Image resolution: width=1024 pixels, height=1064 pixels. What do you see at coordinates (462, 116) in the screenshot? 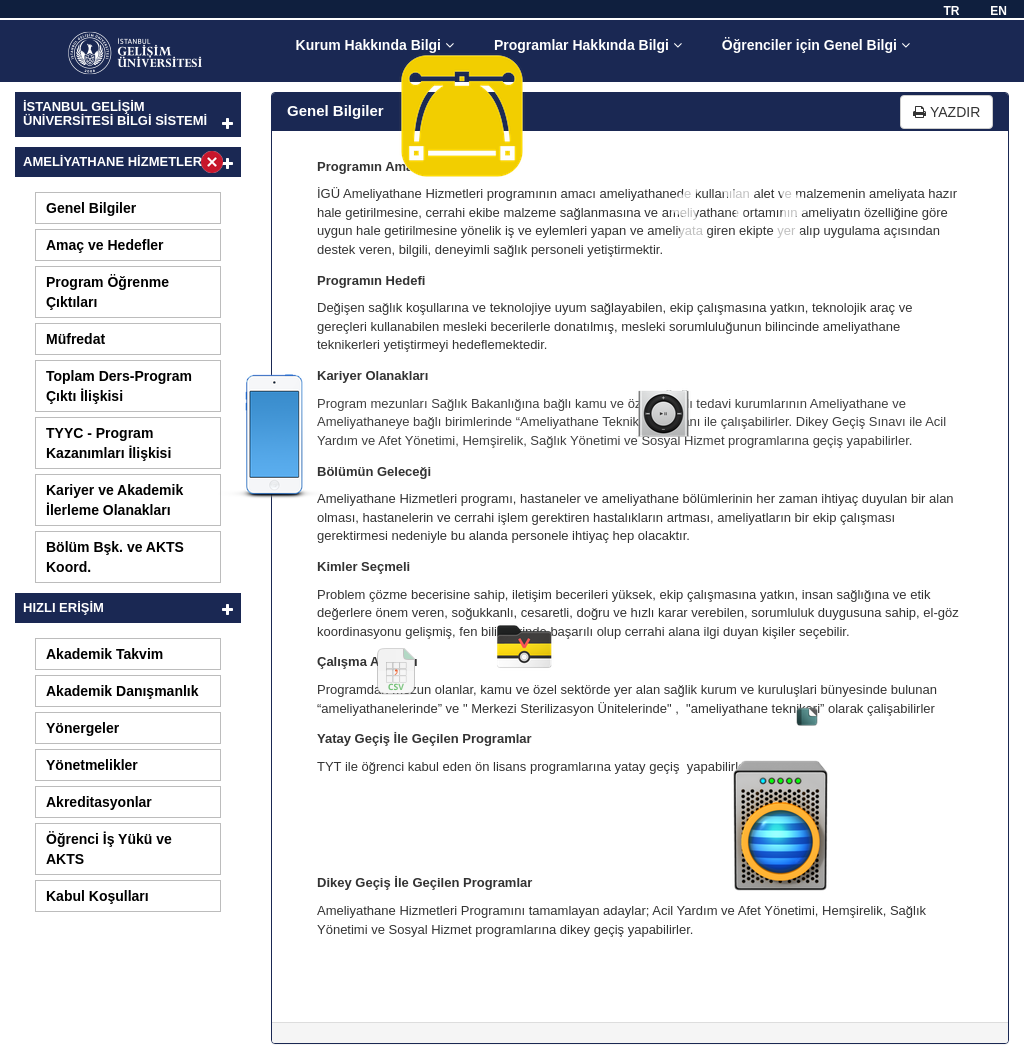
I see `access shape style library in iMovie` at bounding box center [462, 116].